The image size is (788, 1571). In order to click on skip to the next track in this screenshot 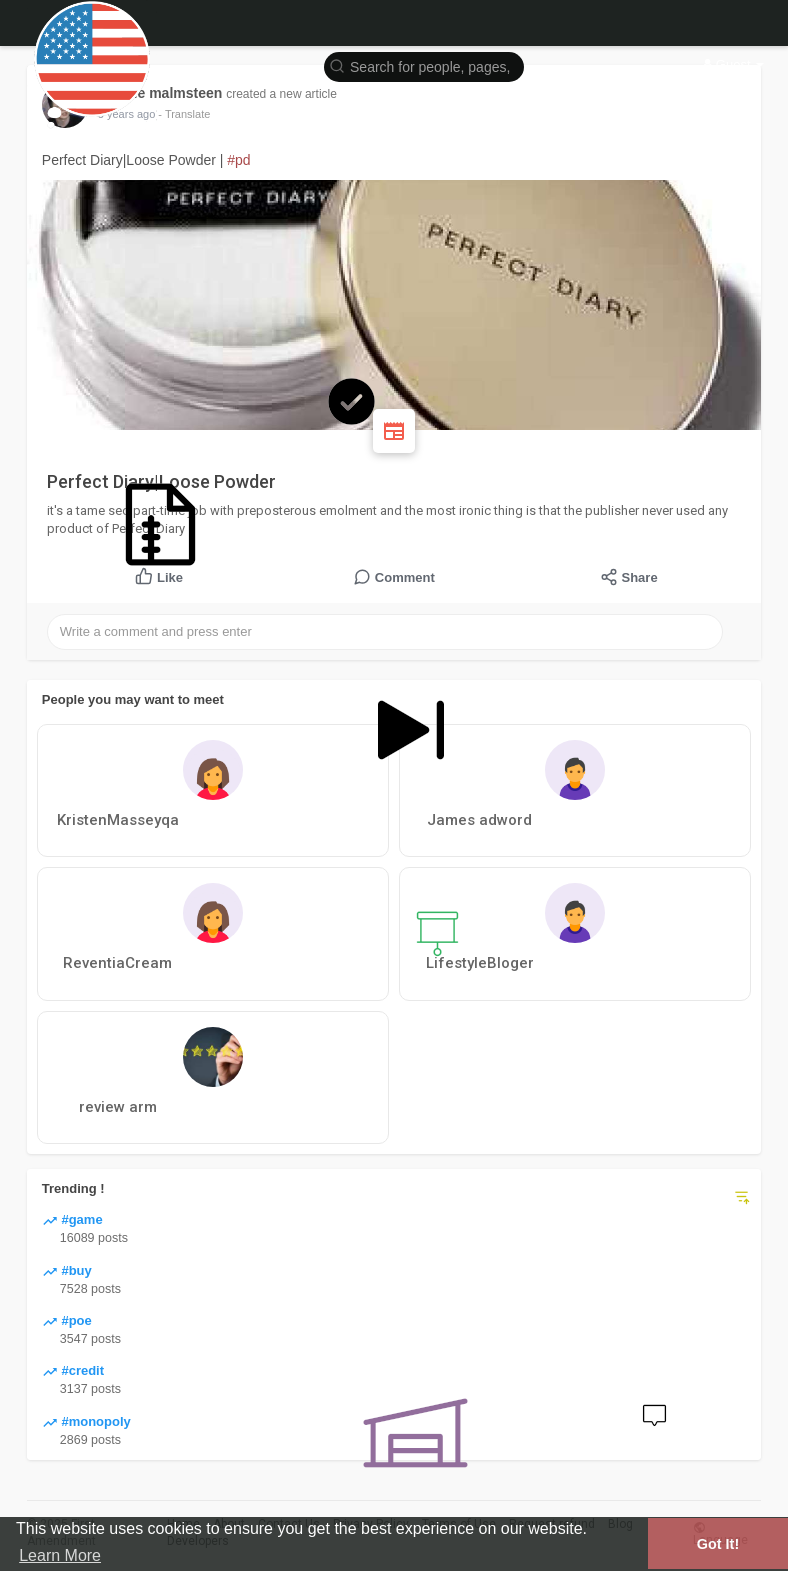, I will do `click(411, 730)`.